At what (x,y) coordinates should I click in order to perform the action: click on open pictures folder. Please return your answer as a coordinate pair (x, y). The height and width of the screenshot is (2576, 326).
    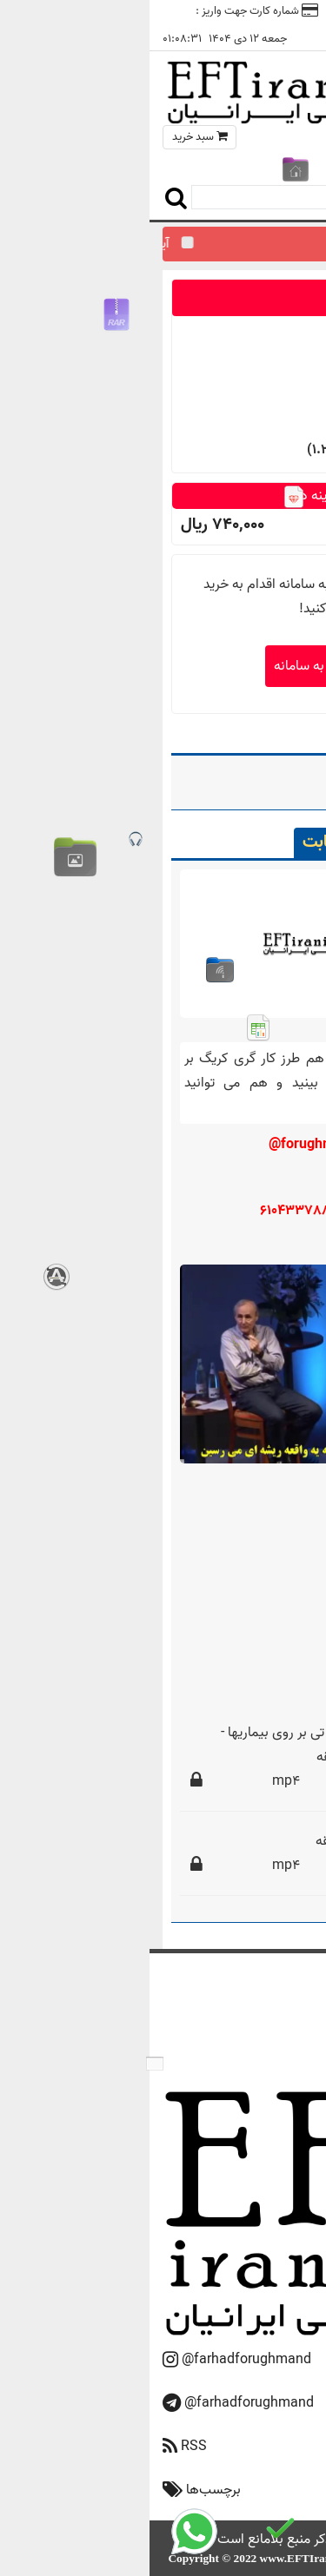
    Looking at the image, I should click on (75, 856).